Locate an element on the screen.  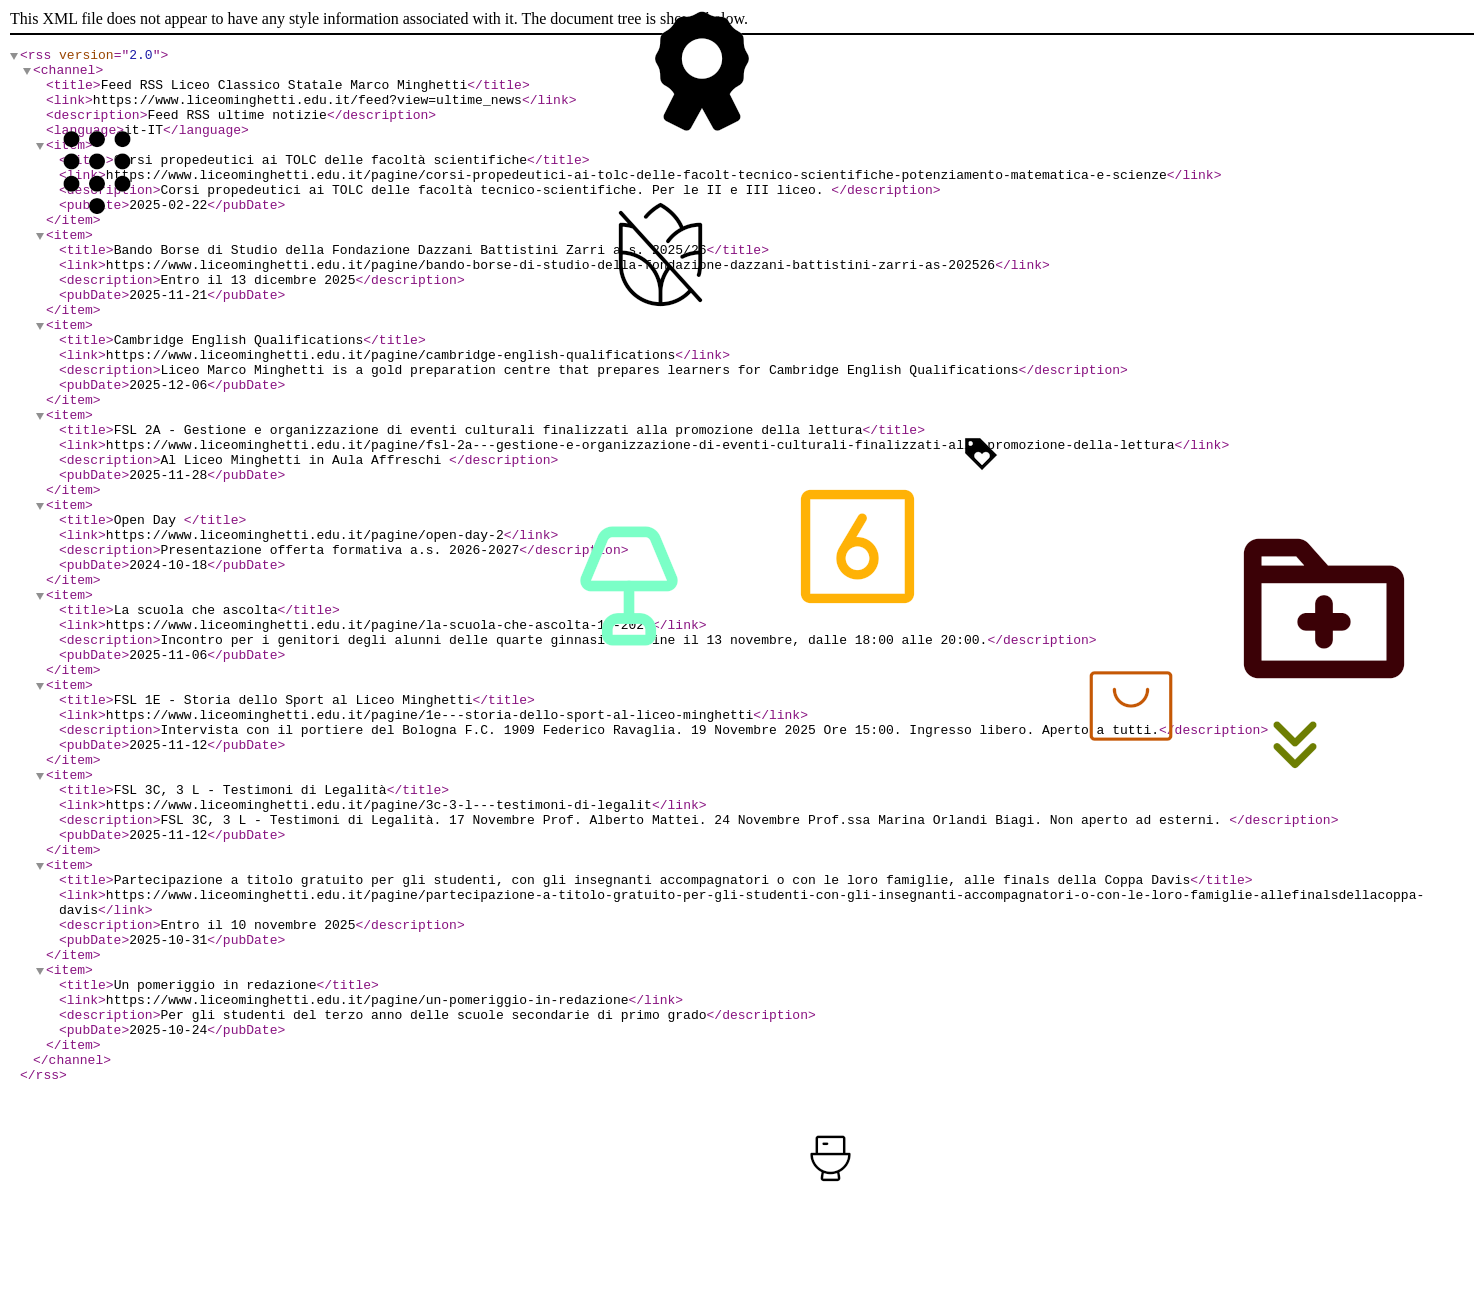
create a new folder is located at coordinates (1324, 610).